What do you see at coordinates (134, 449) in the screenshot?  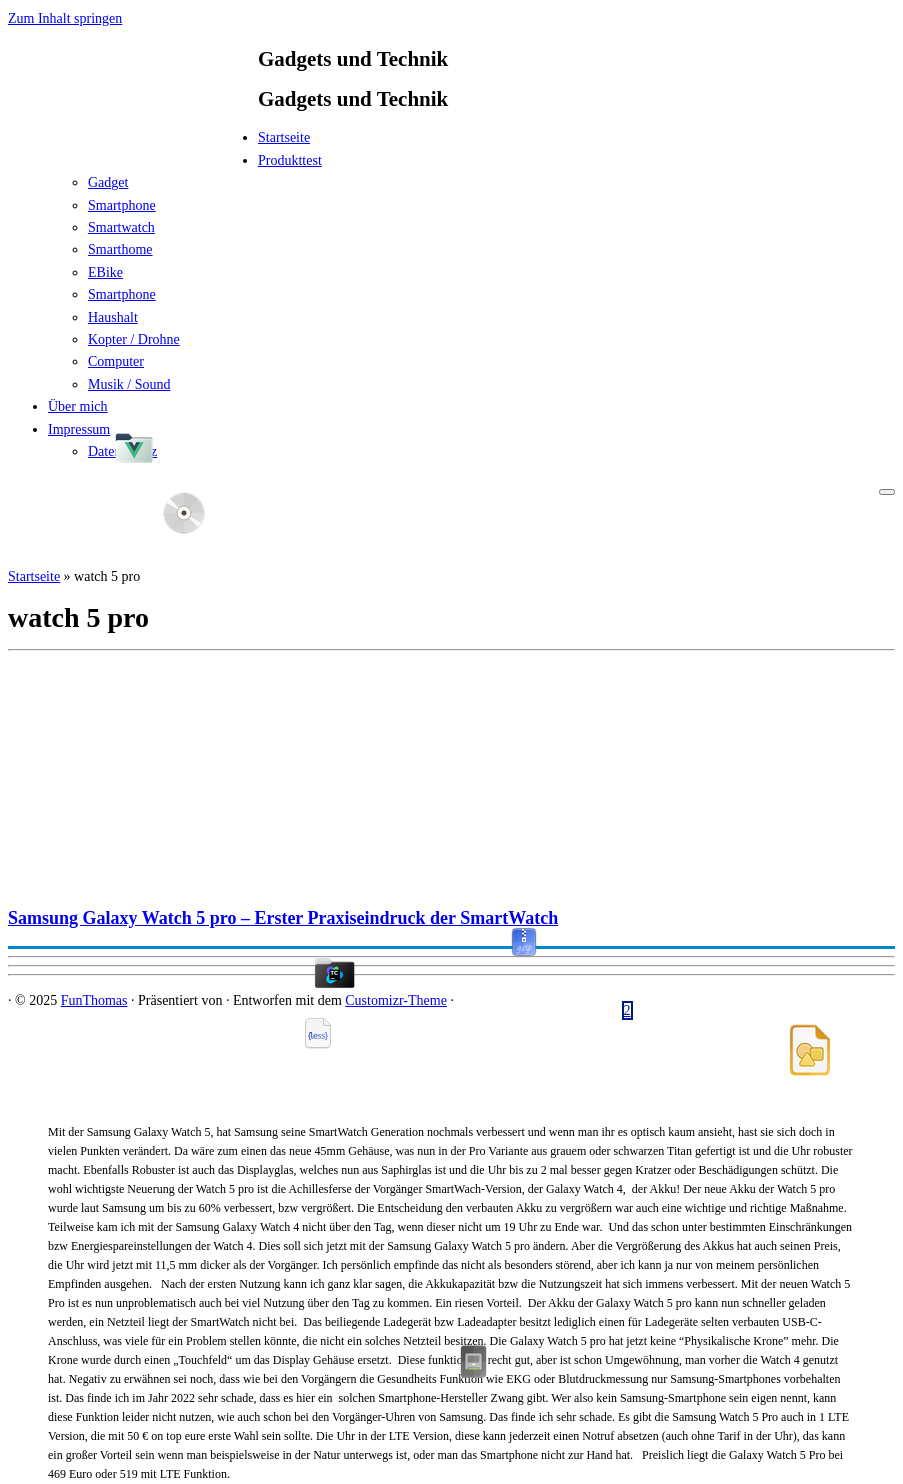 I see `open folder containing Vue.js project files` at bounding box center [134, 449].